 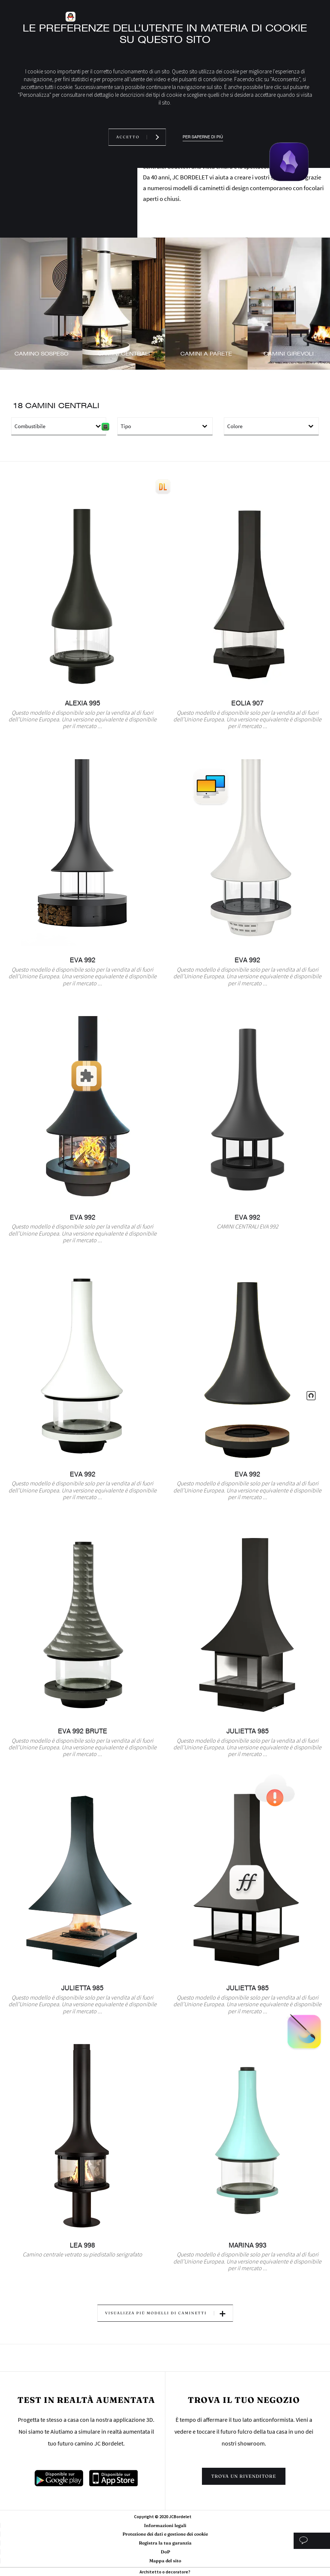 What do you see at coordinates (211, 787) in the screenshot?
I see `open putty ssh terminal application` at bounding box center [211, 787].